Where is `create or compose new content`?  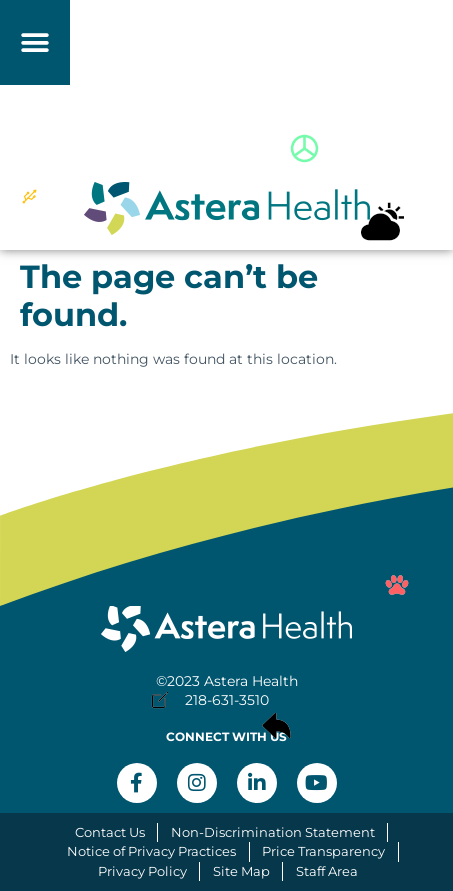 create or compose new content is located at coordinates (160, 700).